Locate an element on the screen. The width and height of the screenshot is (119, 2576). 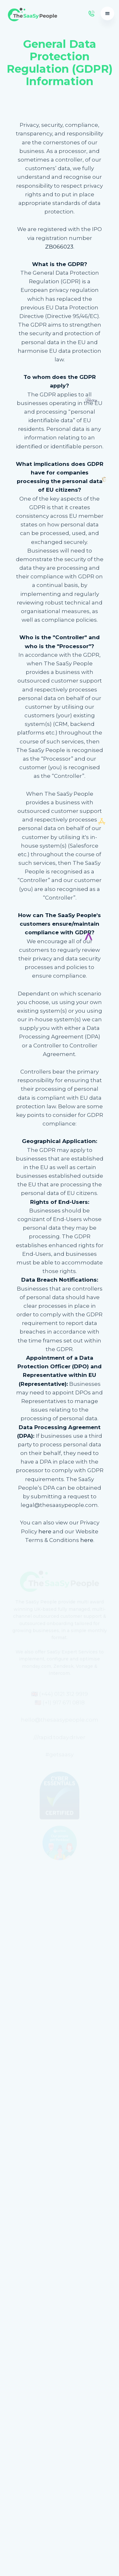
redox healthcare data platform logo is located at coordinates (91, 400).